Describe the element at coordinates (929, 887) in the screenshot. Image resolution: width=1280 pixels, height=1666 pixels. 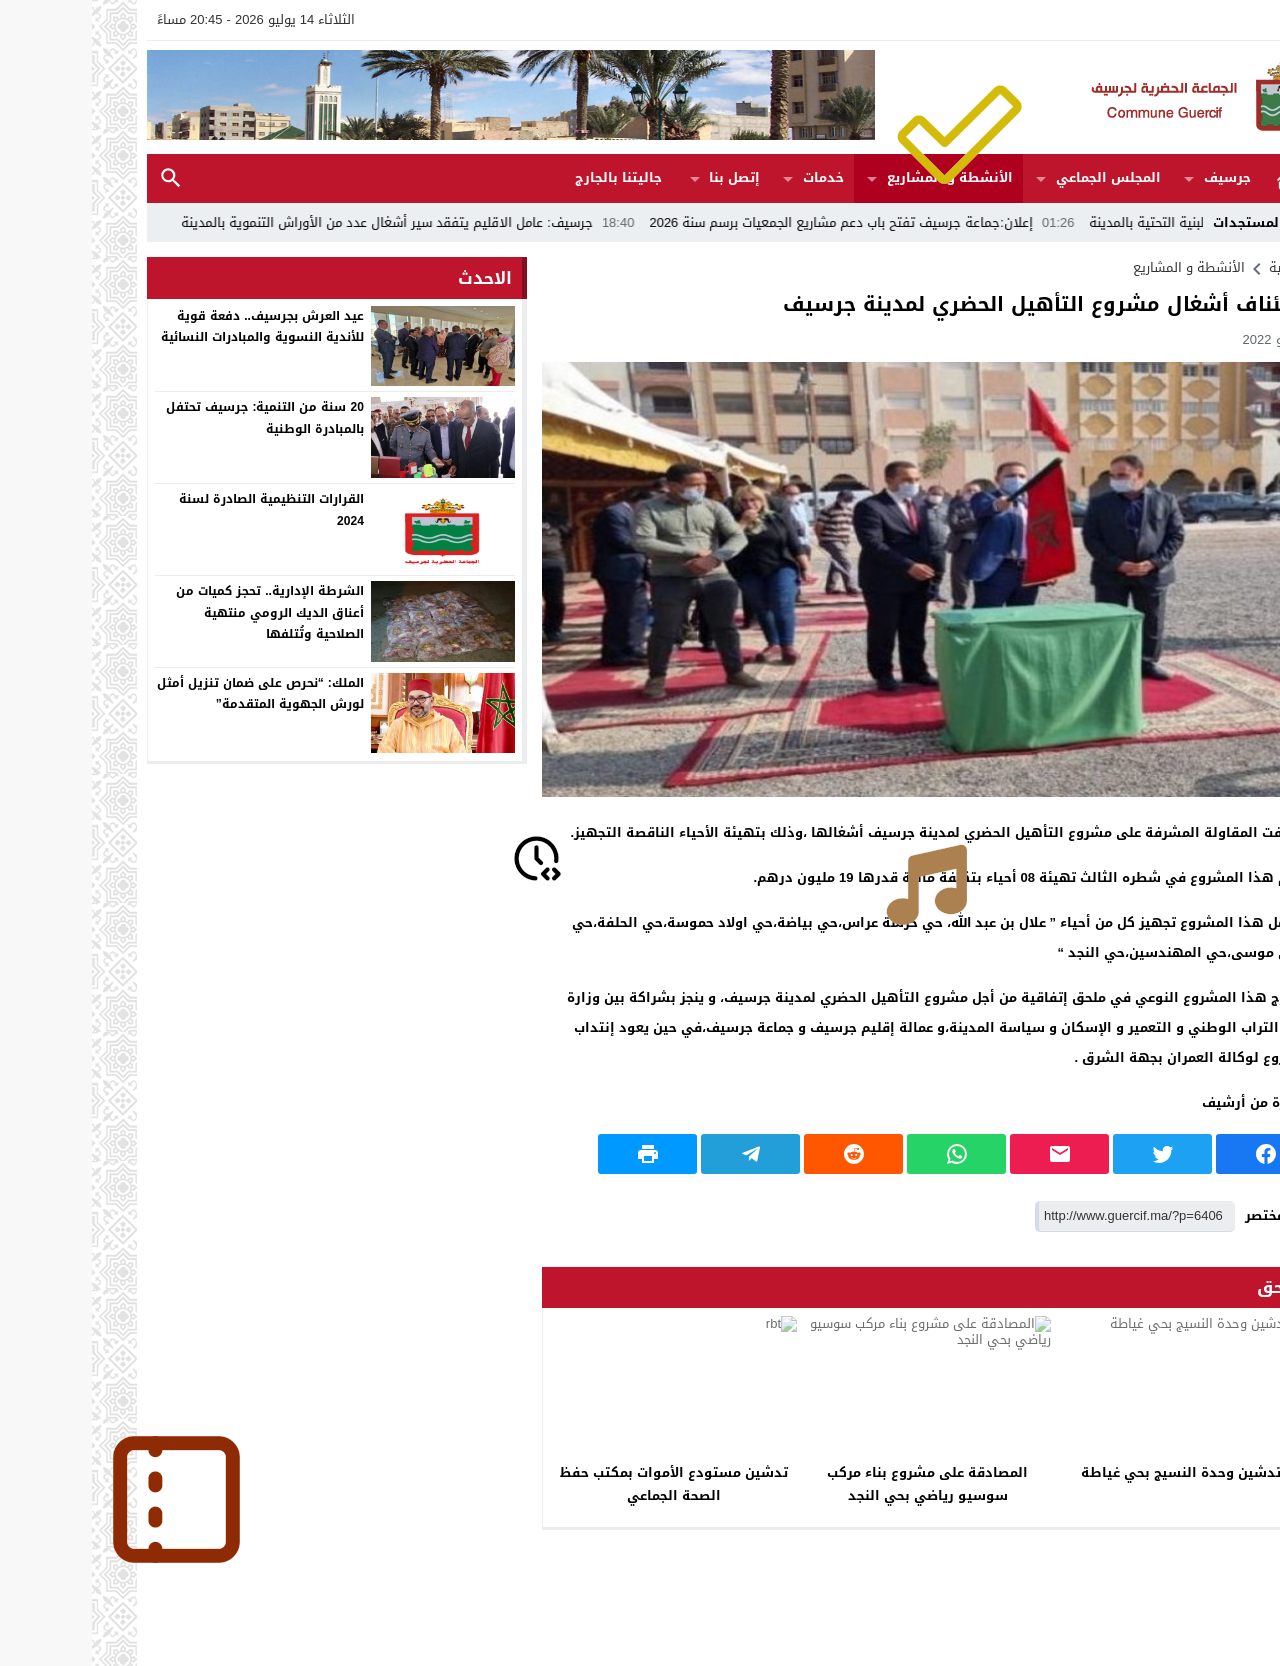
I see `access music library or audio files` at that location.